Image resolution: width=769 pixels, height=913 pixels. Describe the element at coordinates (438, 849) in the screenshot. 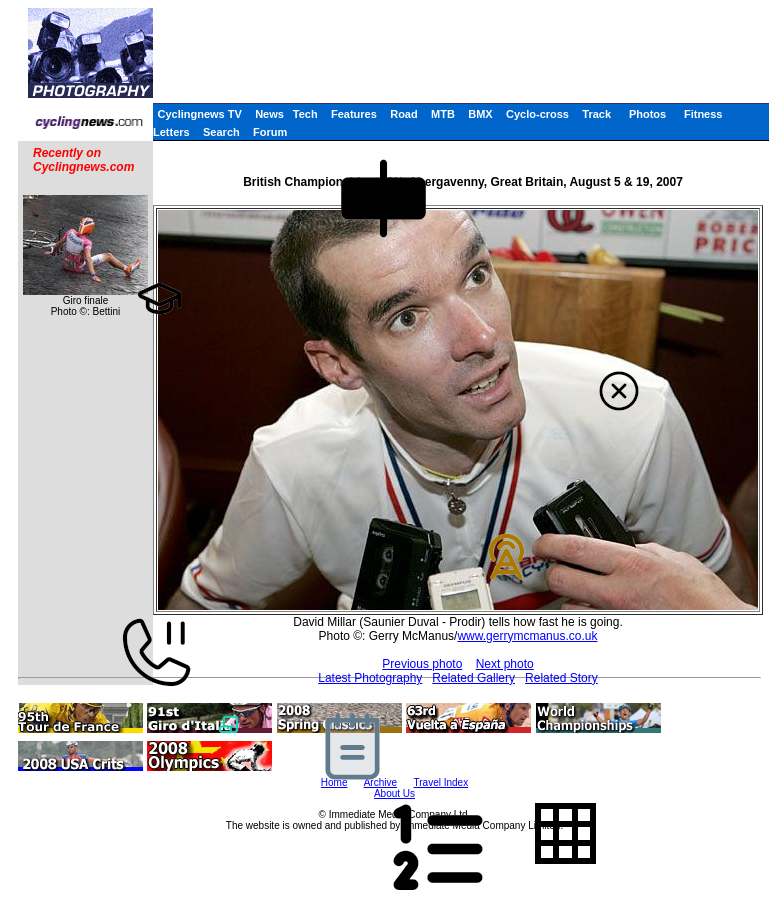

I see `create a numbered list` at that location.